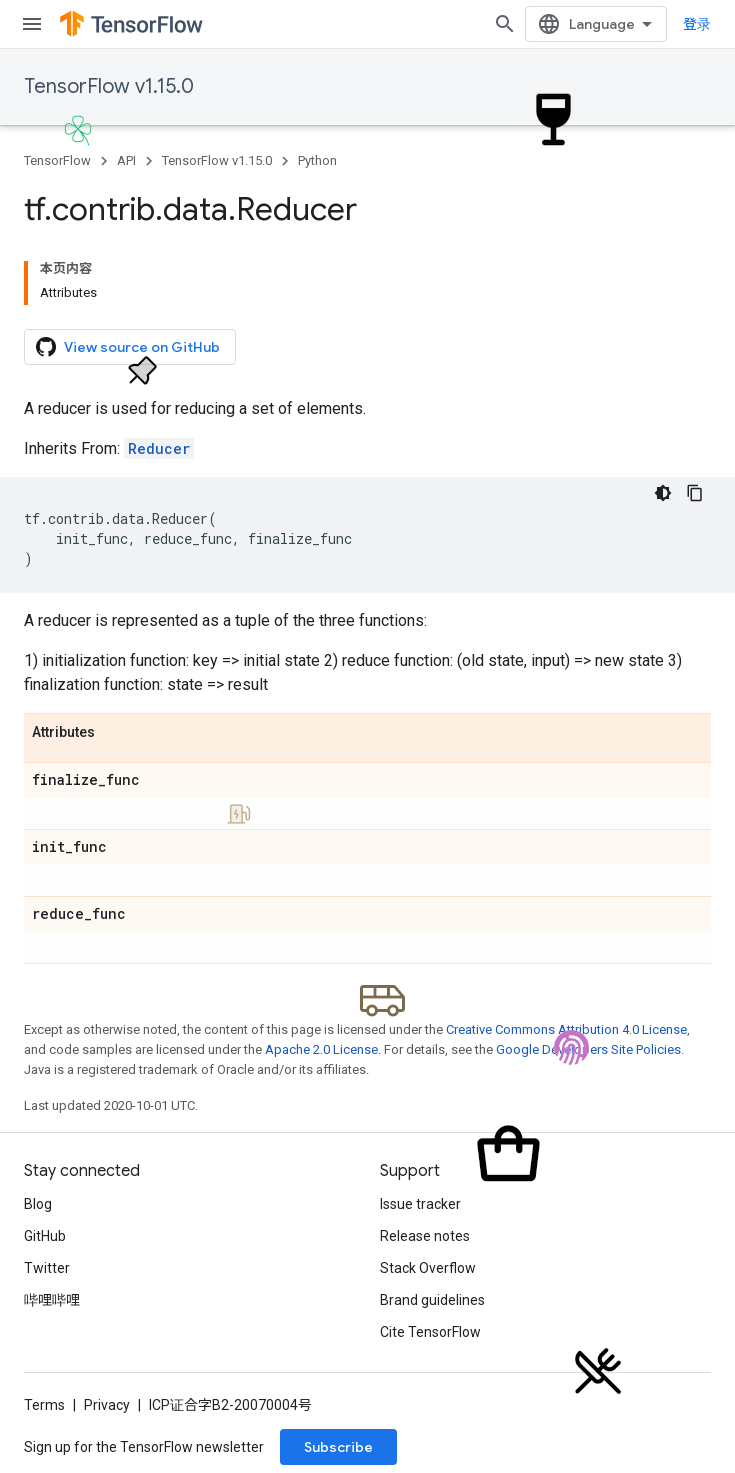  Describe the element at coordinates (571, 1047) in the screenshot. I see `authenticate with biometric fingerprint` at that location.